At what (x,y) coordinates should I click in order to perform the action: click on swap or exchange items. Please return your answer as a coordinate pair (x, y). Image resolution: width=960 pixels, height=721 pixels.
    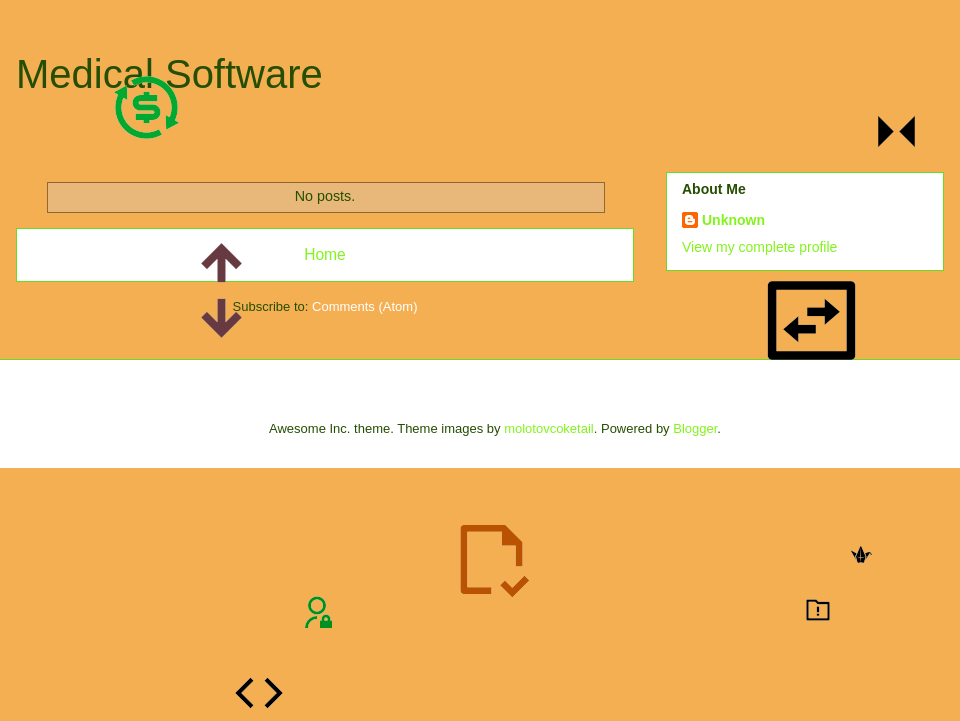
    Looking at the image, I should click on (811, 320).